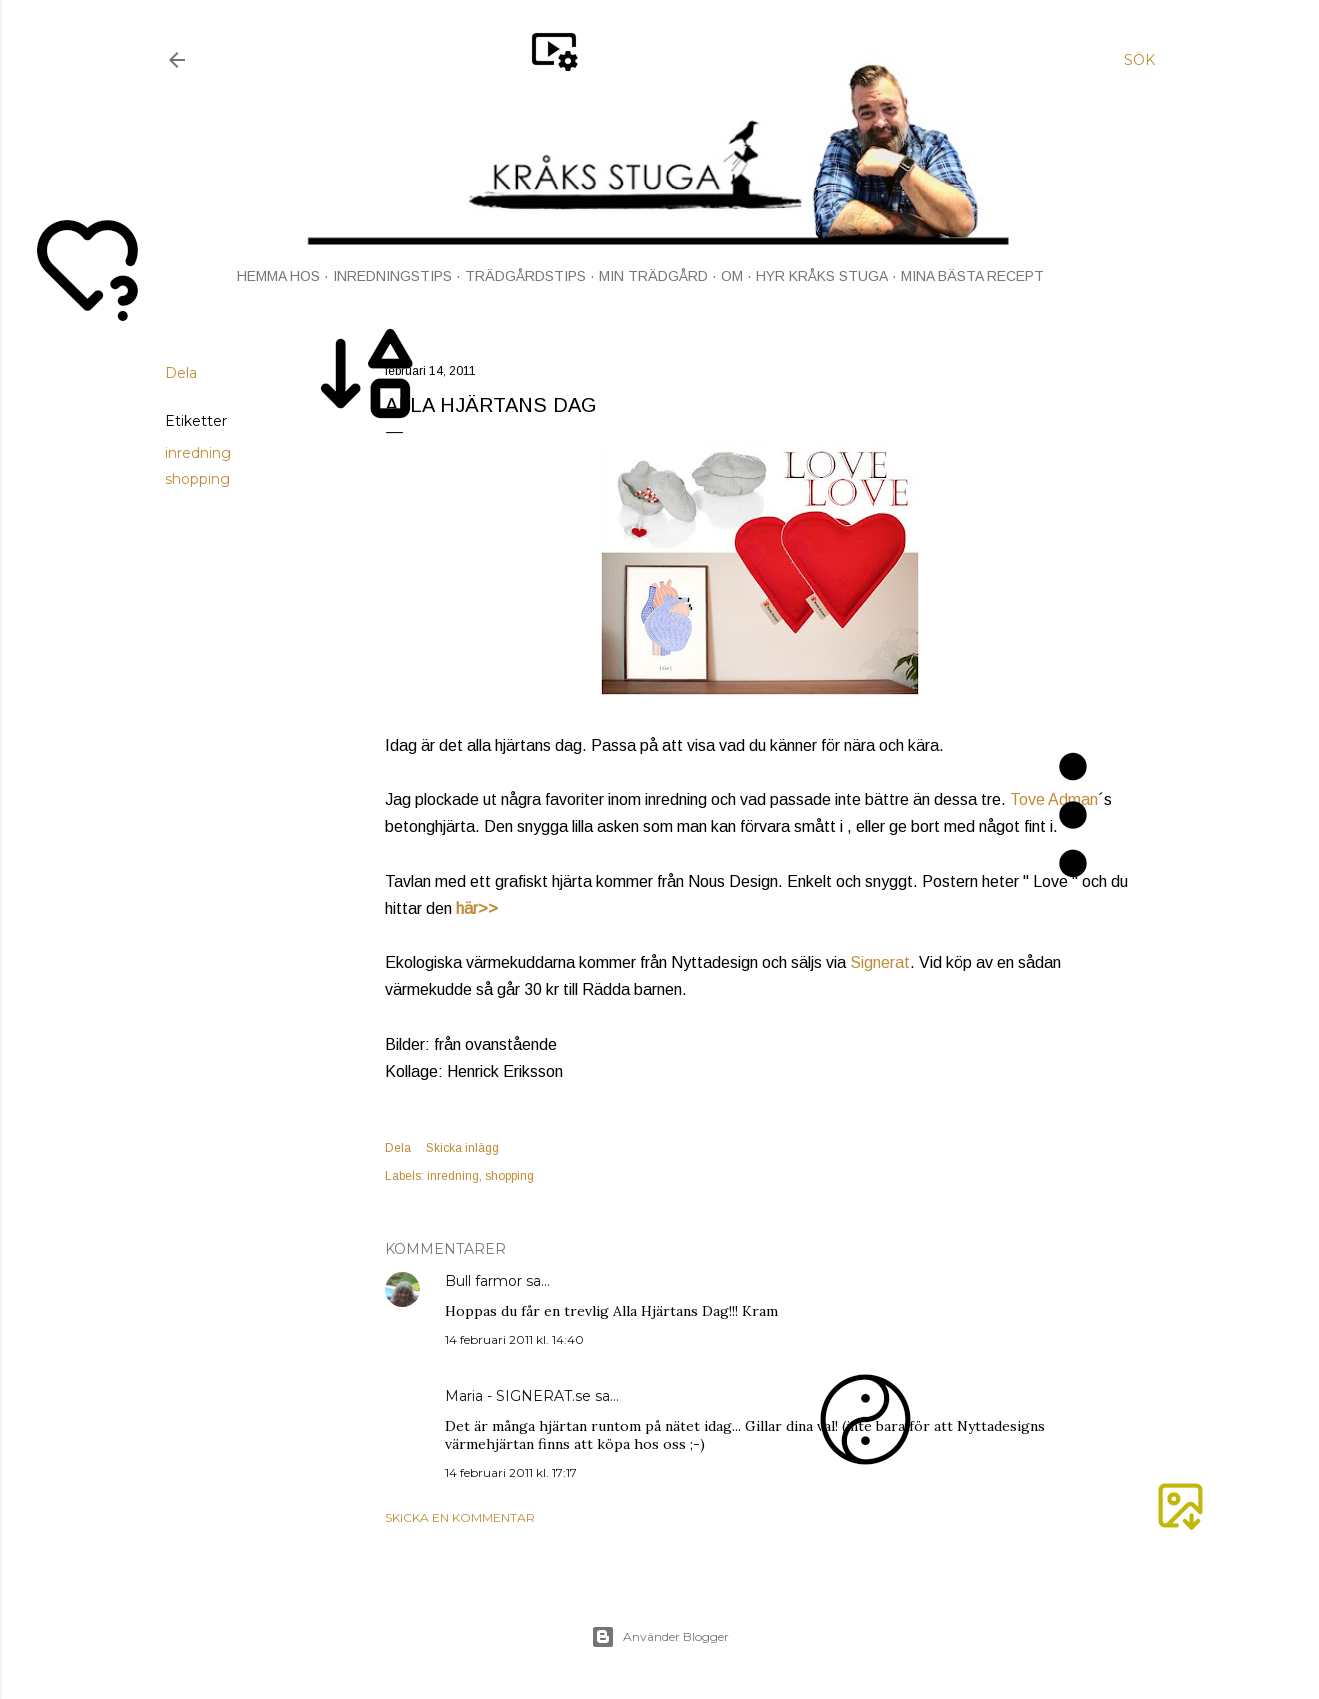 Image resolution: width=1319 pixels, height=1699 pixels. What do you see at coordinates (365, 373) in the screenshot?
I see `sort items in descending order` at bounding box center [365, 373].